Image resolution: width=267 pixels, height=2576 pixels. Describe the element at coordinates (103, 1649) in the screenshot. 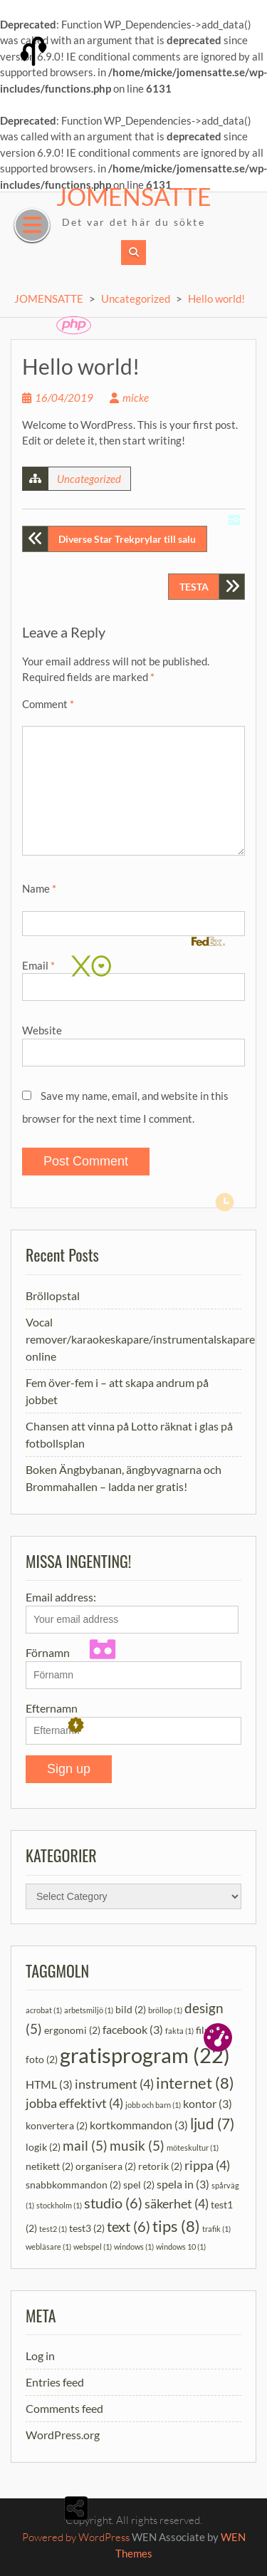

I see `simplybuilt brand logo` at that location.